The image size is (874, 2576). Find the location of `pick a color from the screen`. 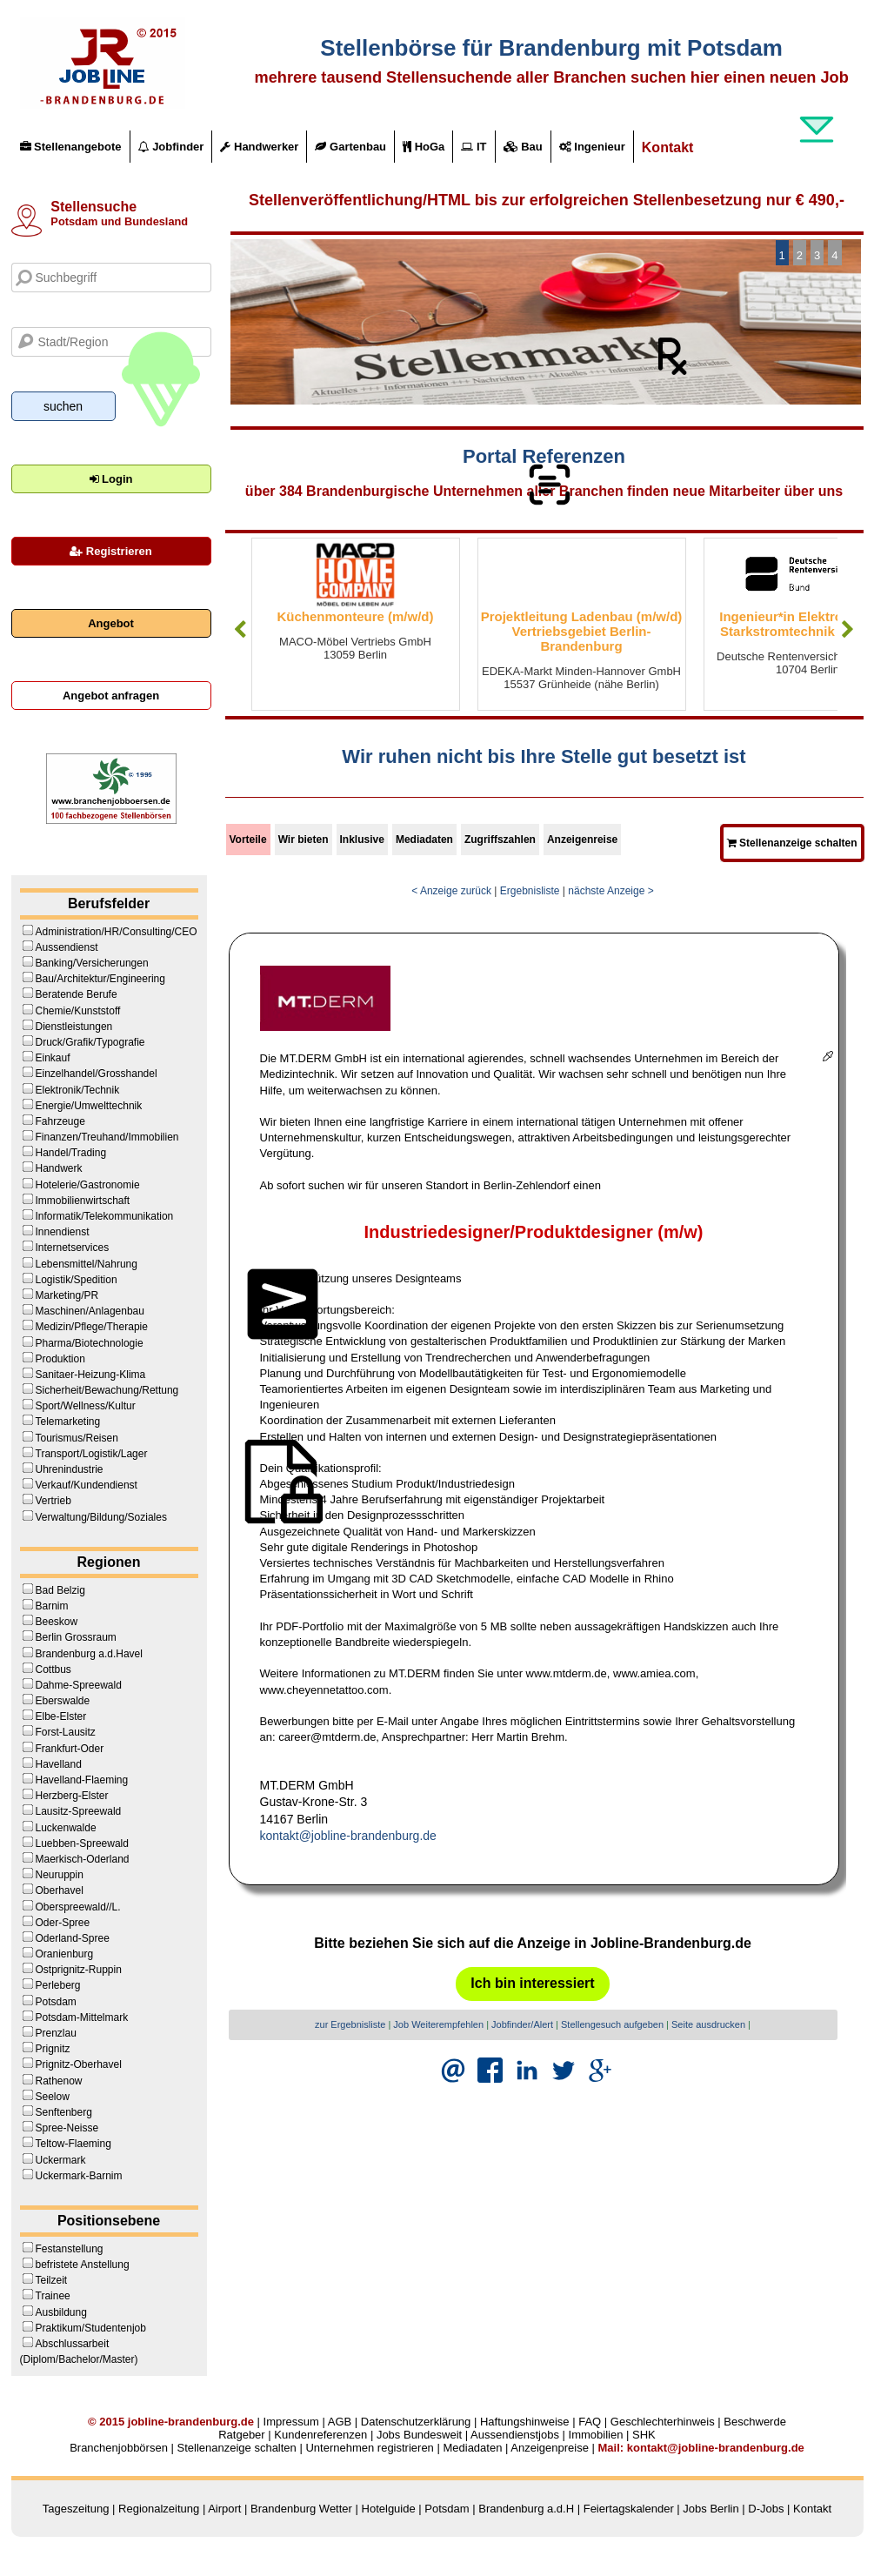

pick a color from the screen is located at coordinates (828, 1056).